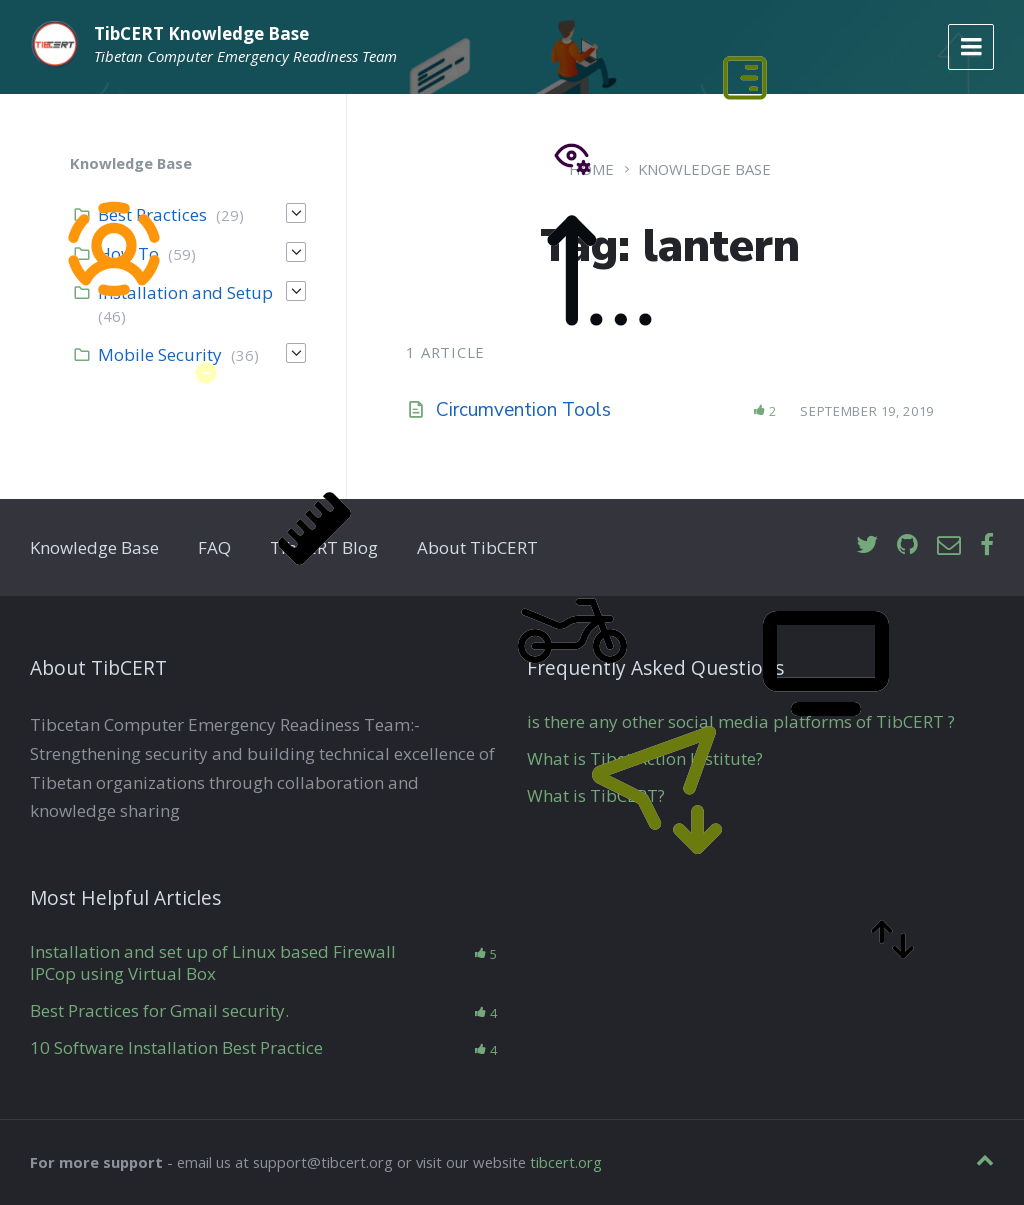 The height and width of the screenshot is (1205, 1024). I want to click on download current location data, so click(655, 787).